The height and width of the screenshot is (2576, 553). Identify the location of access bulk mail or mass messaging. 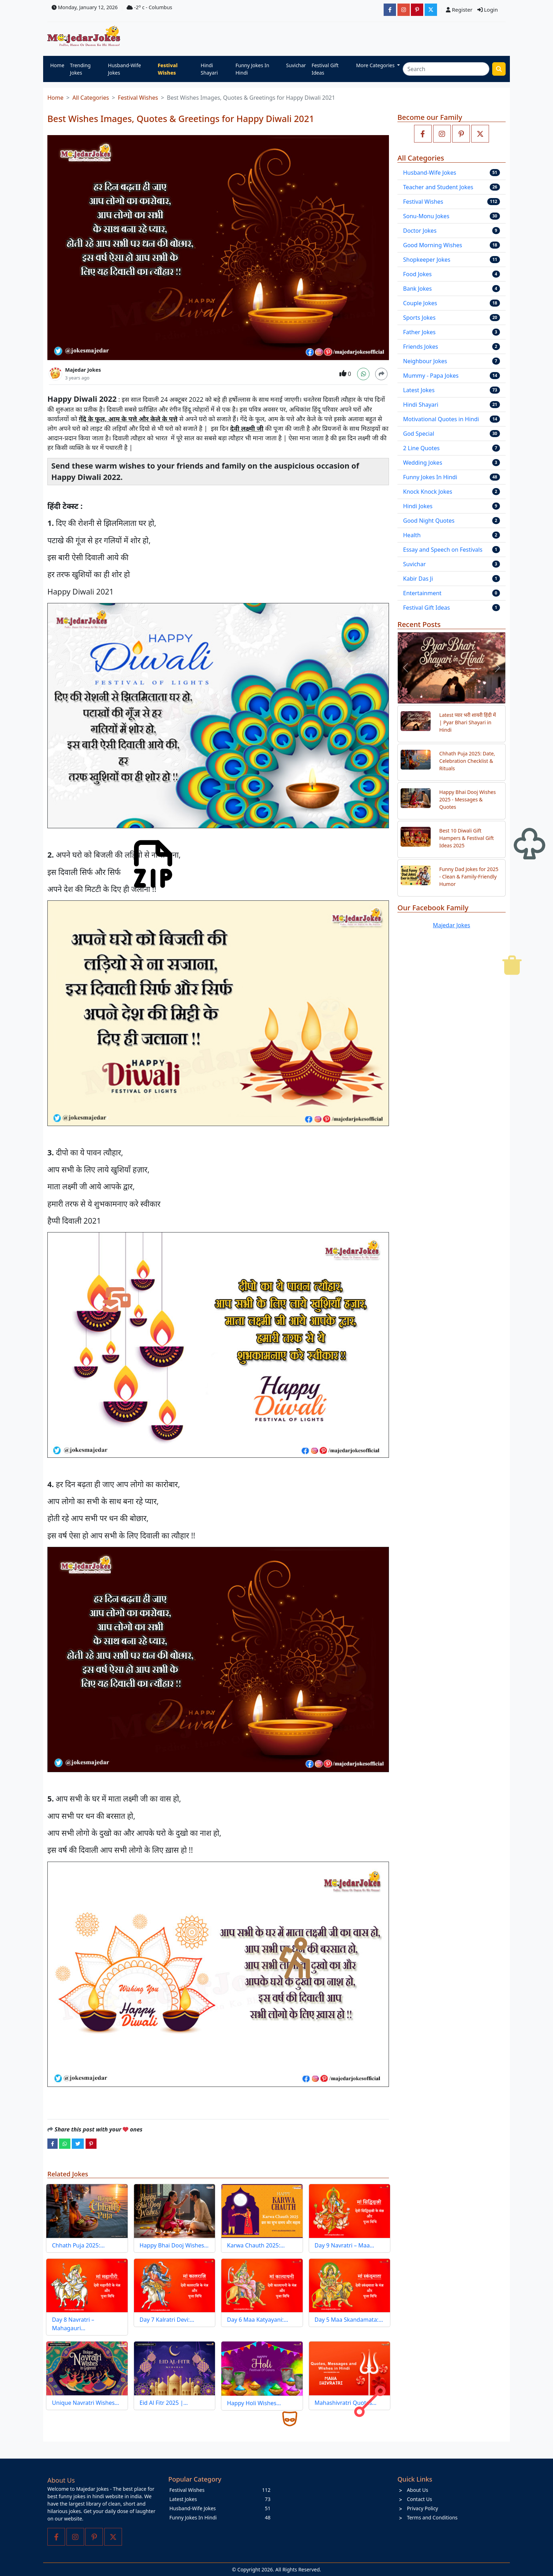
(117, 1300).